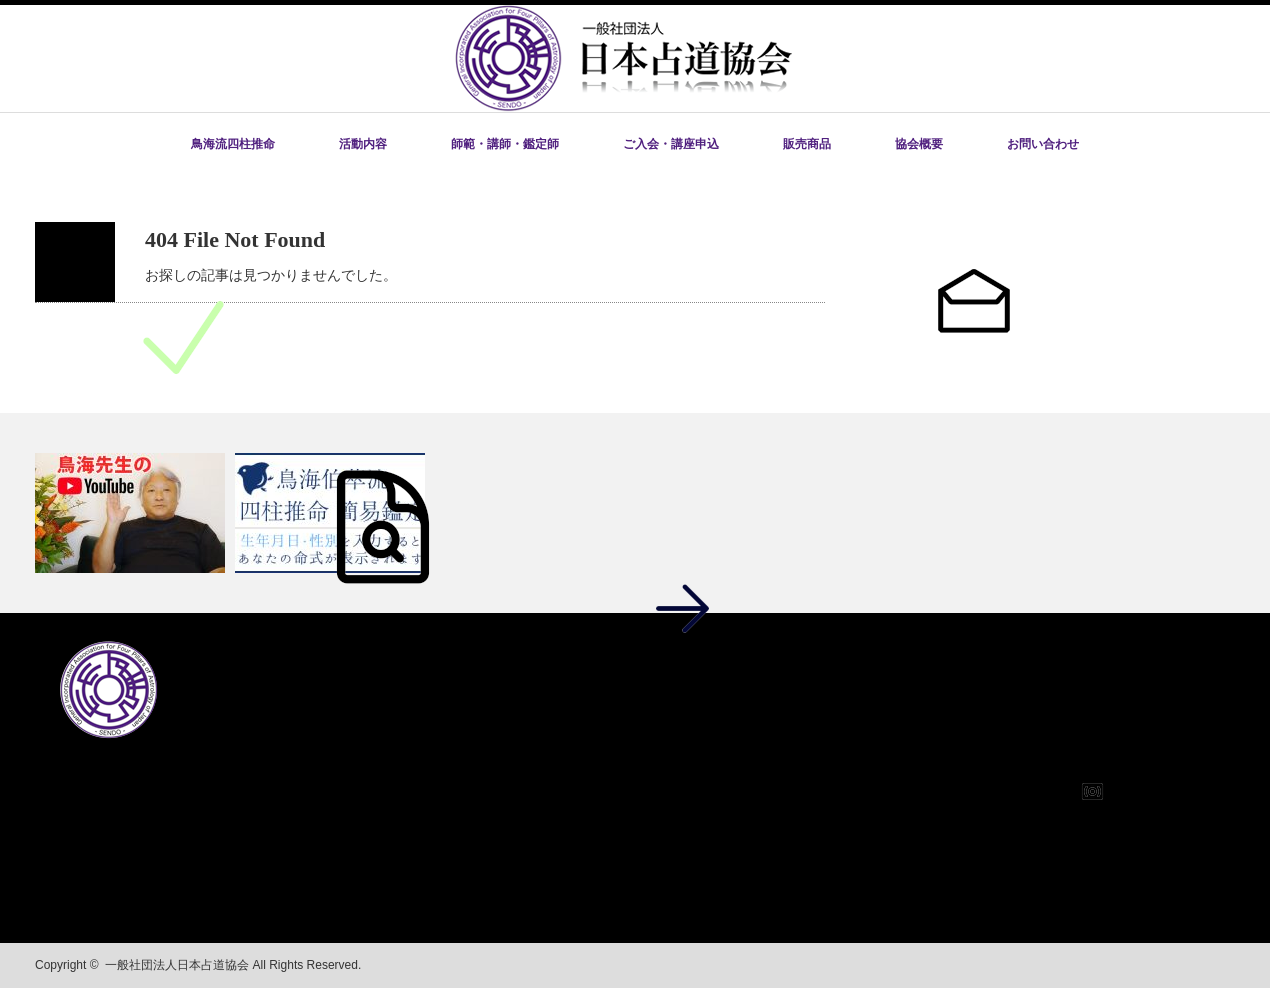  What do you see at coordinates (183, 337) in the screenshot?
I see `confirm or submit an action` at bounding box center [183, 337].